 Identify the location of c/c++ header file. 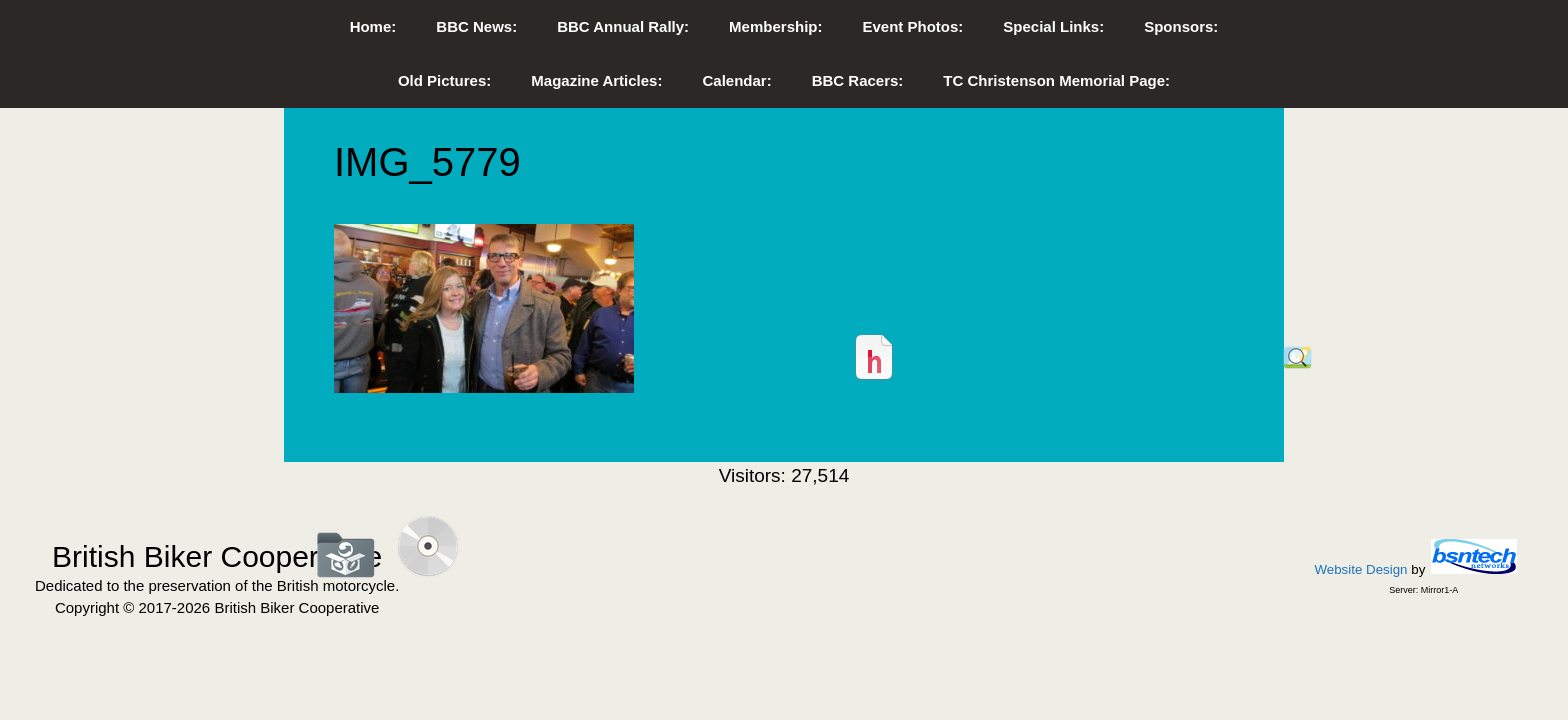
(874, 357).